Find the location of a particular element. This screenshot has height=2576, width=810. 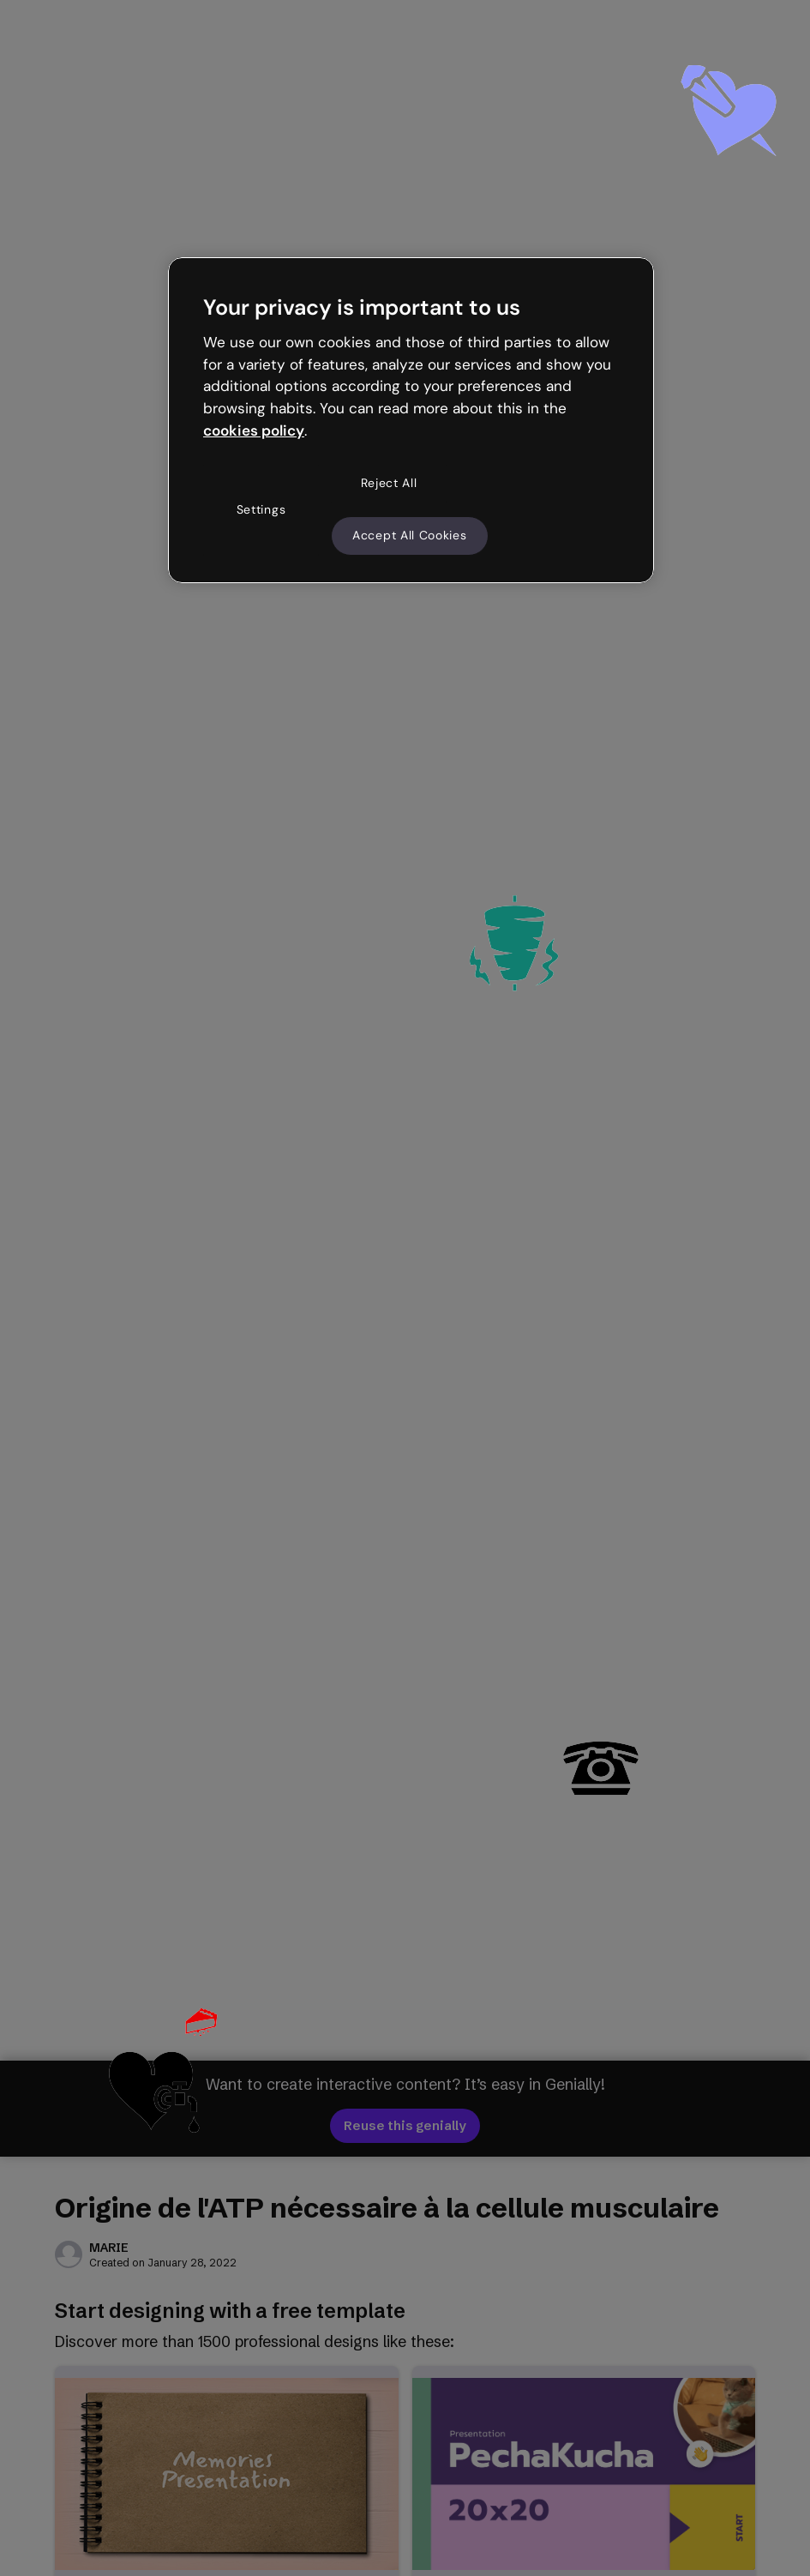

contact customer support via phone is located at coordinates (601, 1768).